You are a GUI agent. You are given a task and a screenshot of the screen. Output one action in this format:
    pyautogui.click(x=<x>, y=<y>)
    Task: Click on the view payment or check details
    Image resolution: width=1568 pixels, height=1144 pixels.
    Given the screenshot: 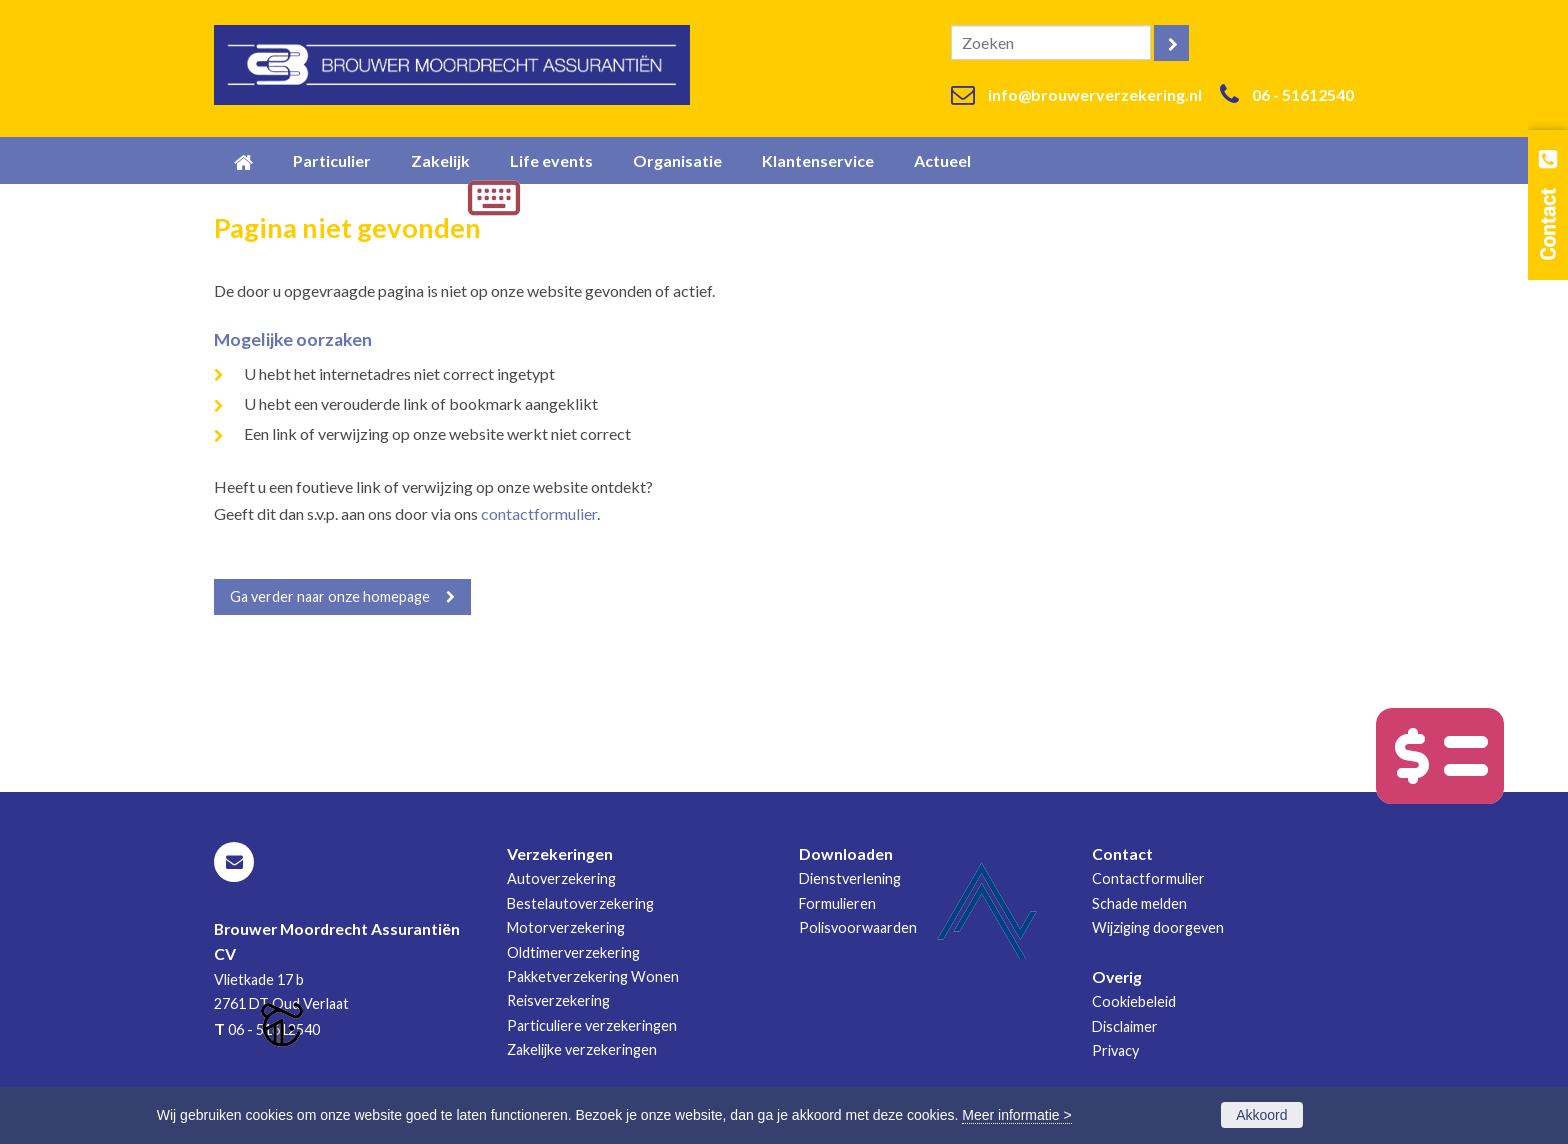 What is the action you would take?
    pyautogui.click(x=1440, y=756)
    